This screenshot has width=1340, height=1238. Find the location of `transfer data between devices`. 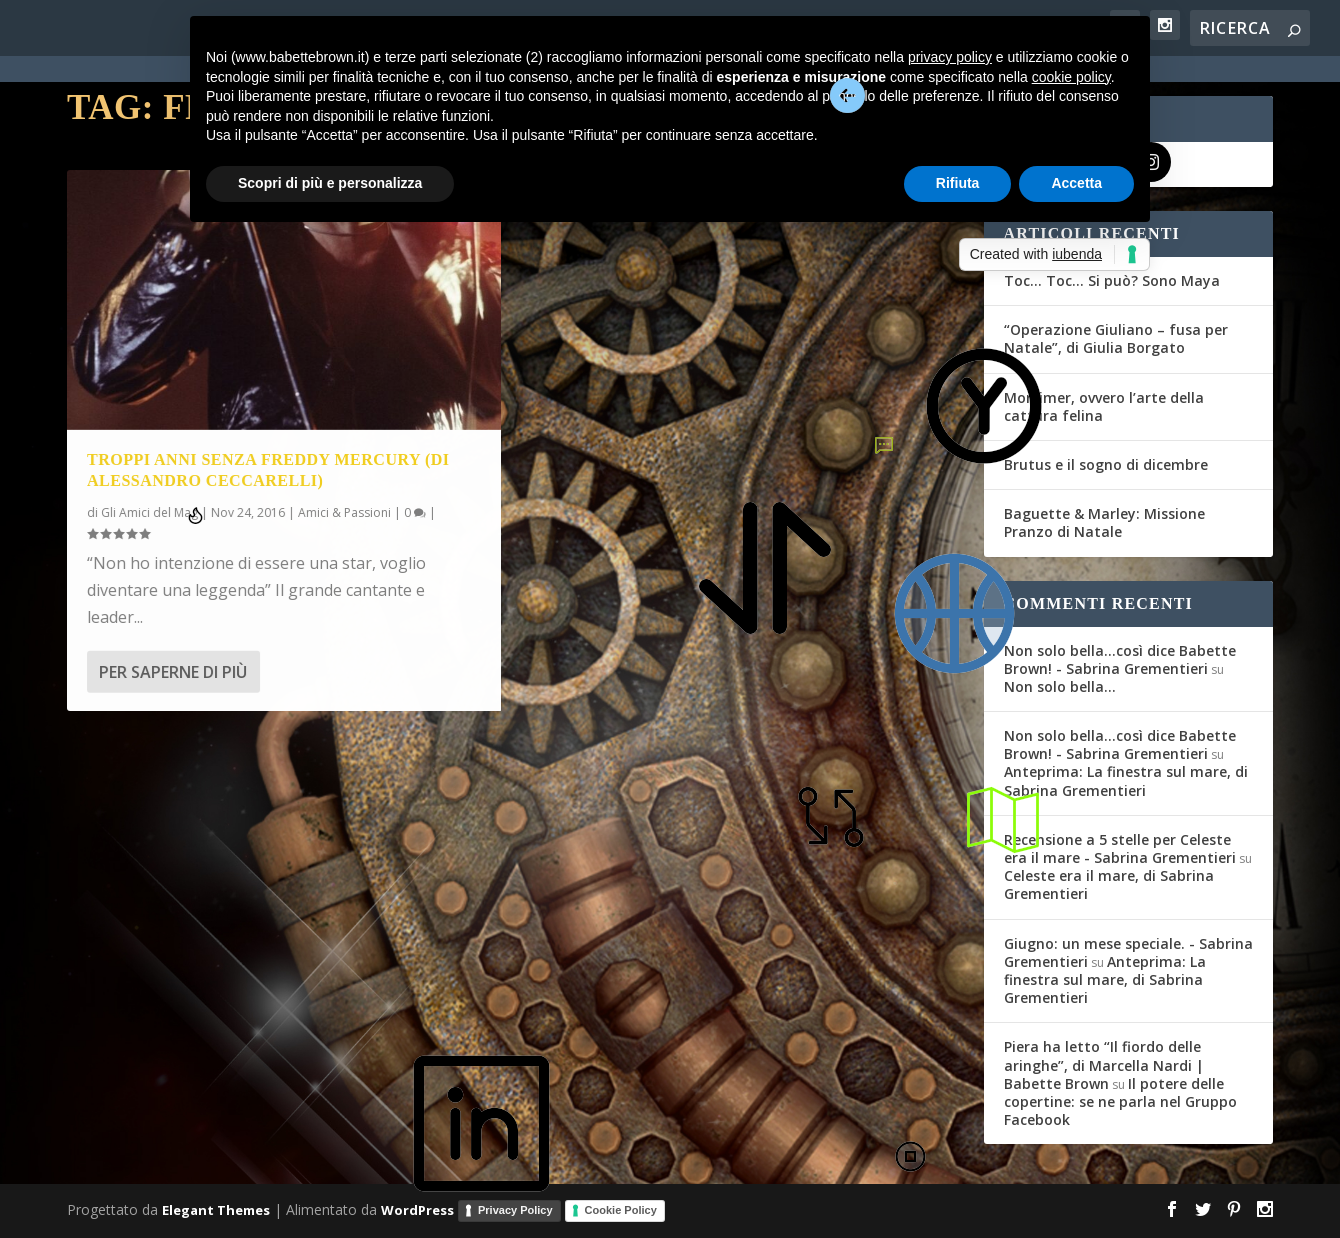

transfer data between devices is located at coordinates (765, 568).